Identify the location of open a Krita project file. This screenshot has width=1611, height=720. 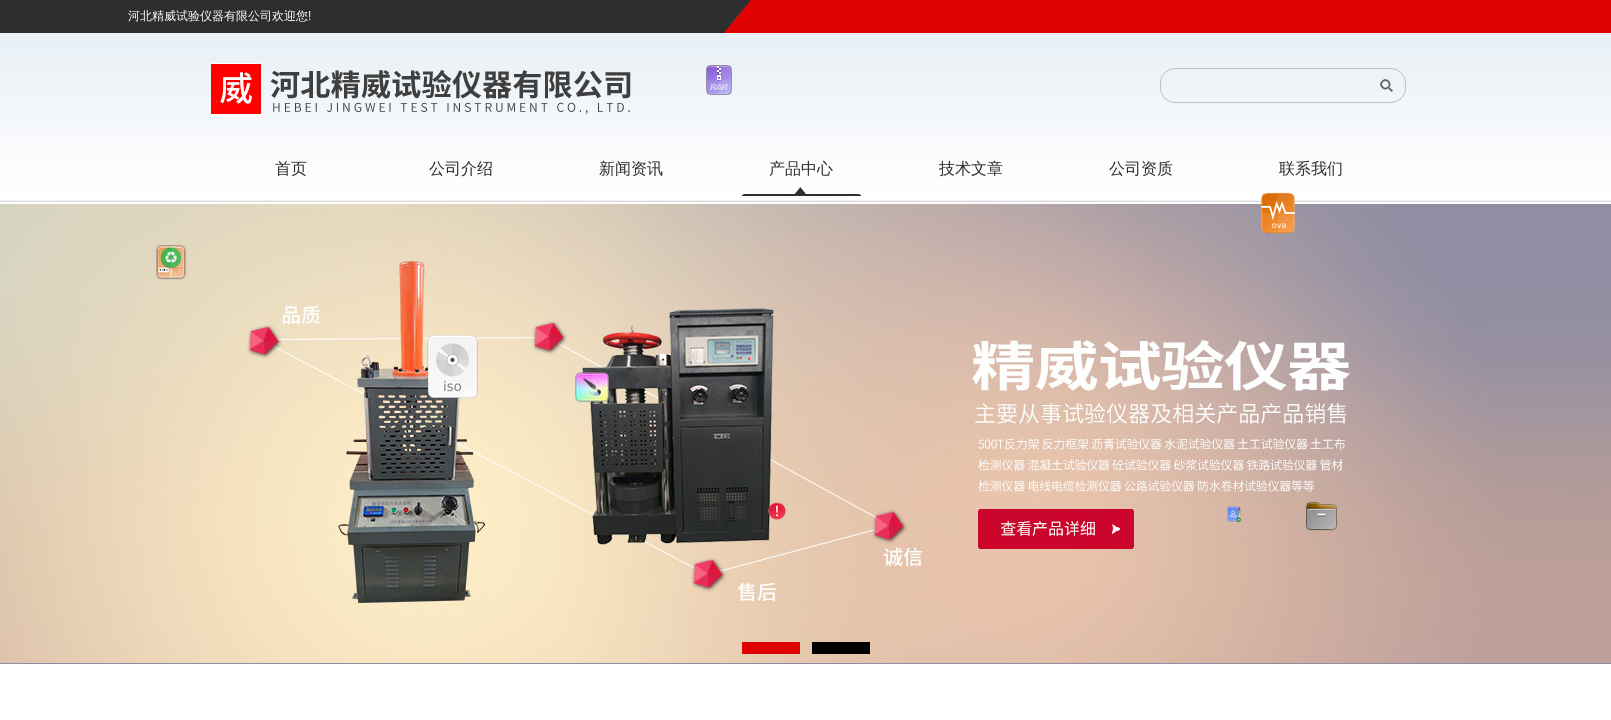
(592, 386).